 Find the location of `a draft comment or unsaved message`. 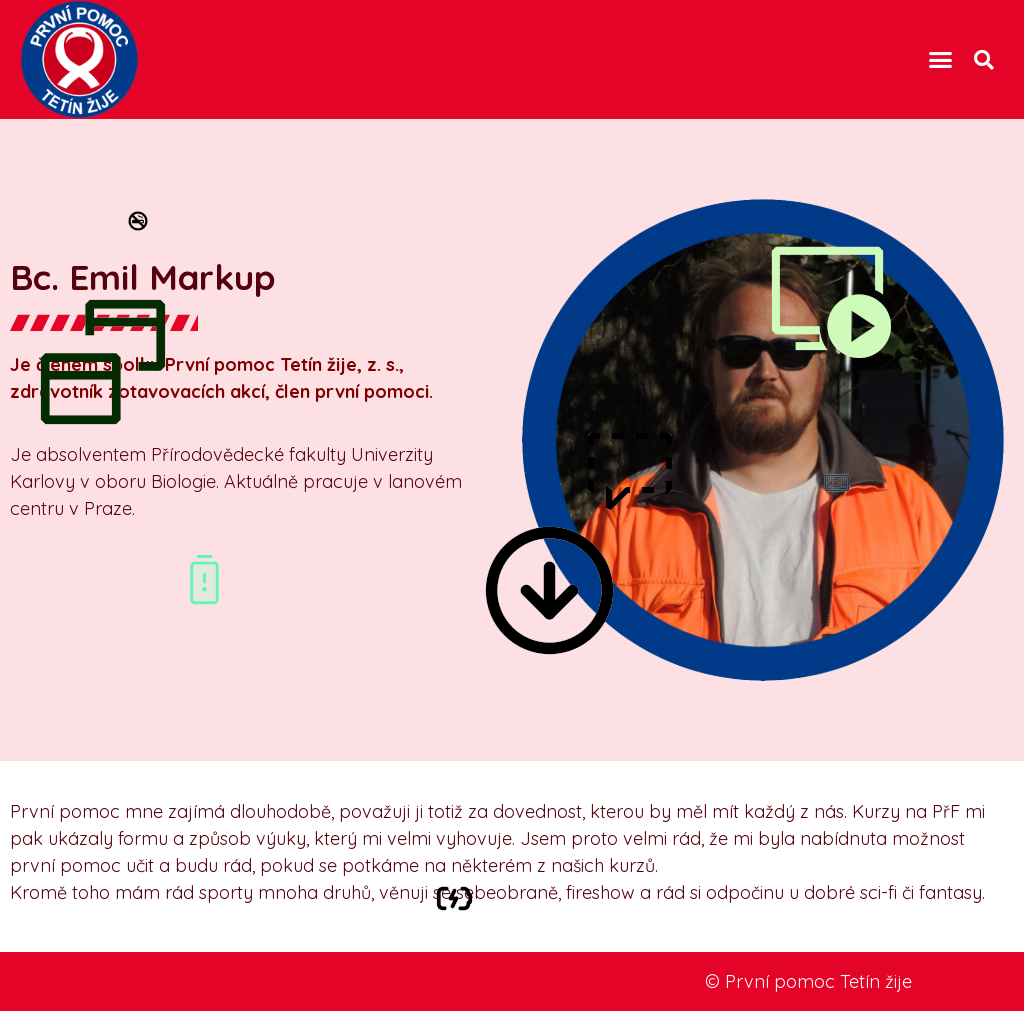

a draft comment or unsaved message is located at coordinates (630, 469).